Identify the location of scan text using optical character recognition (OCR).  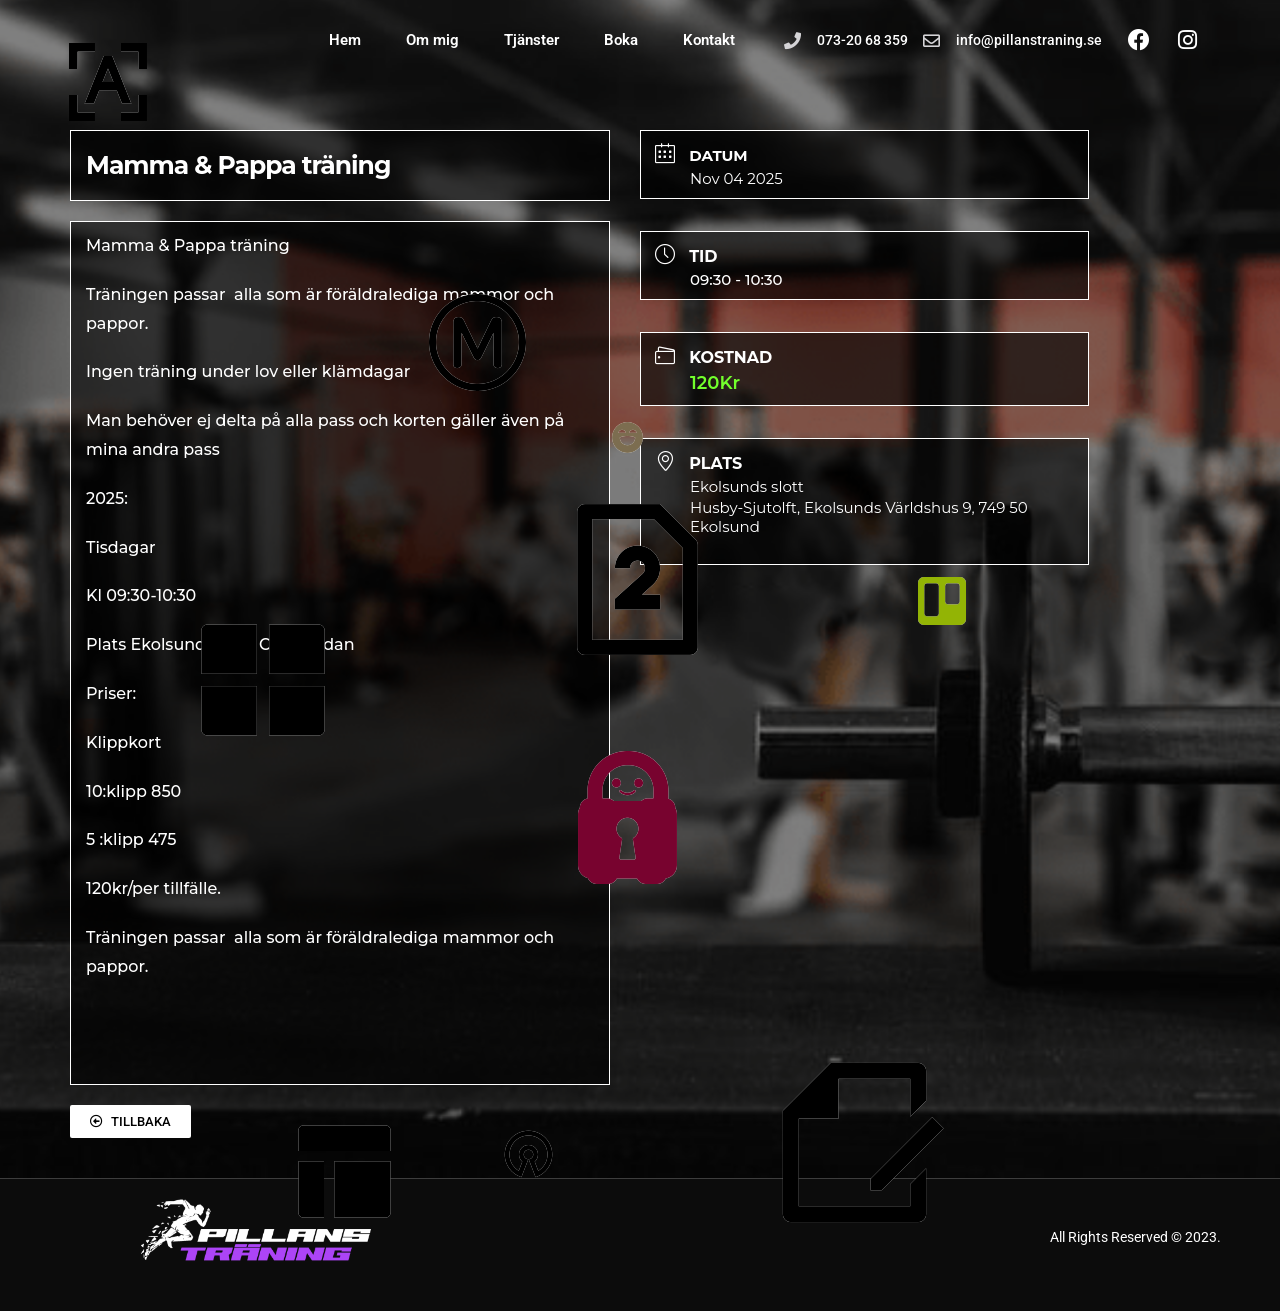
(108, 82).